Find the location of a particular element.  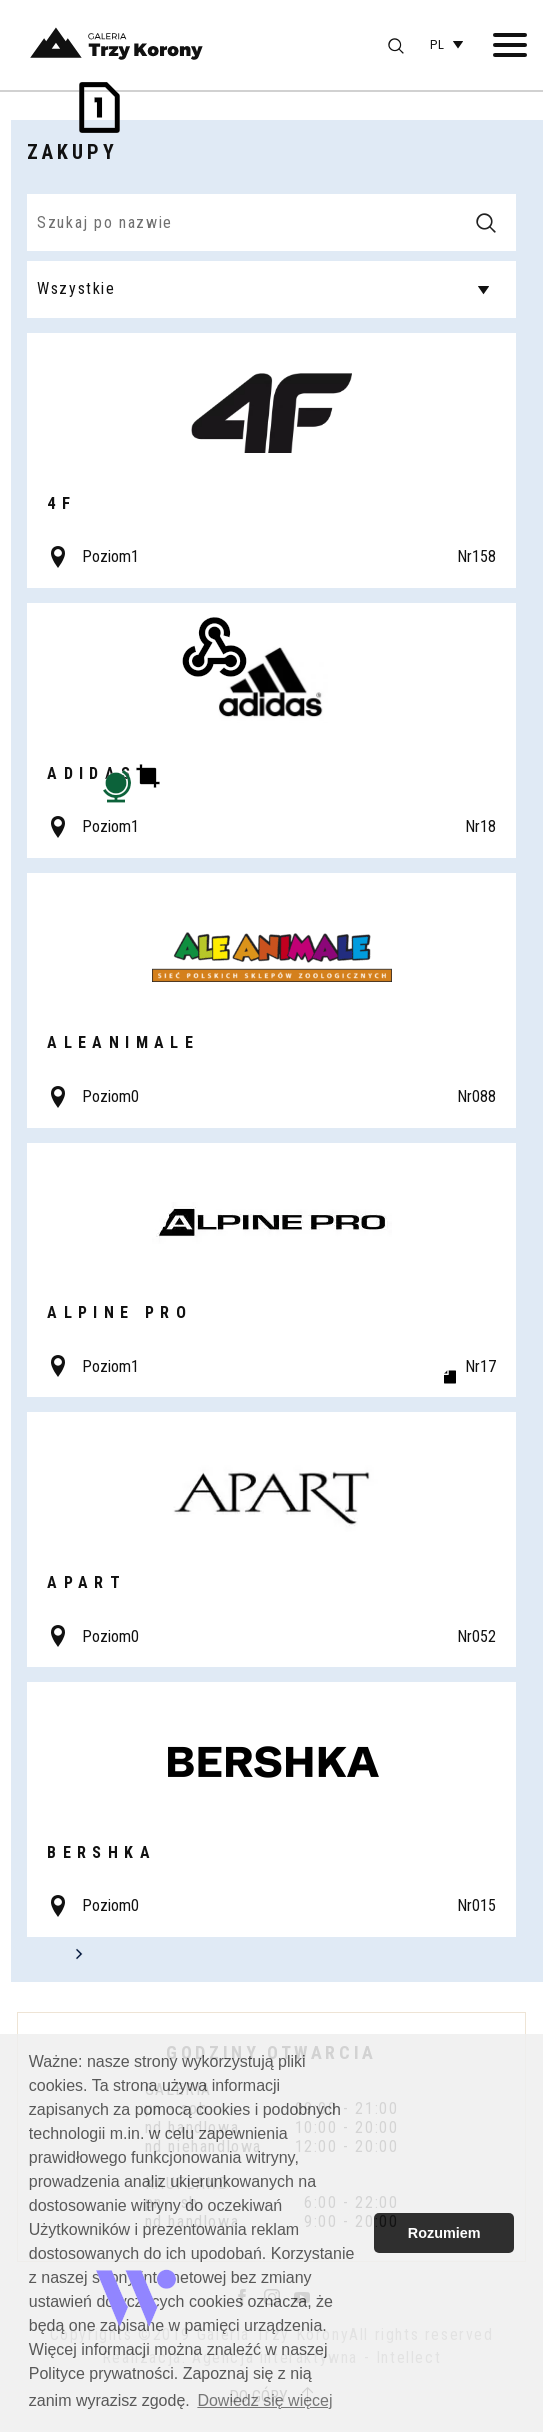

indicates primary SIM card slot (SIM 1) is located at coordinates (99, 107).